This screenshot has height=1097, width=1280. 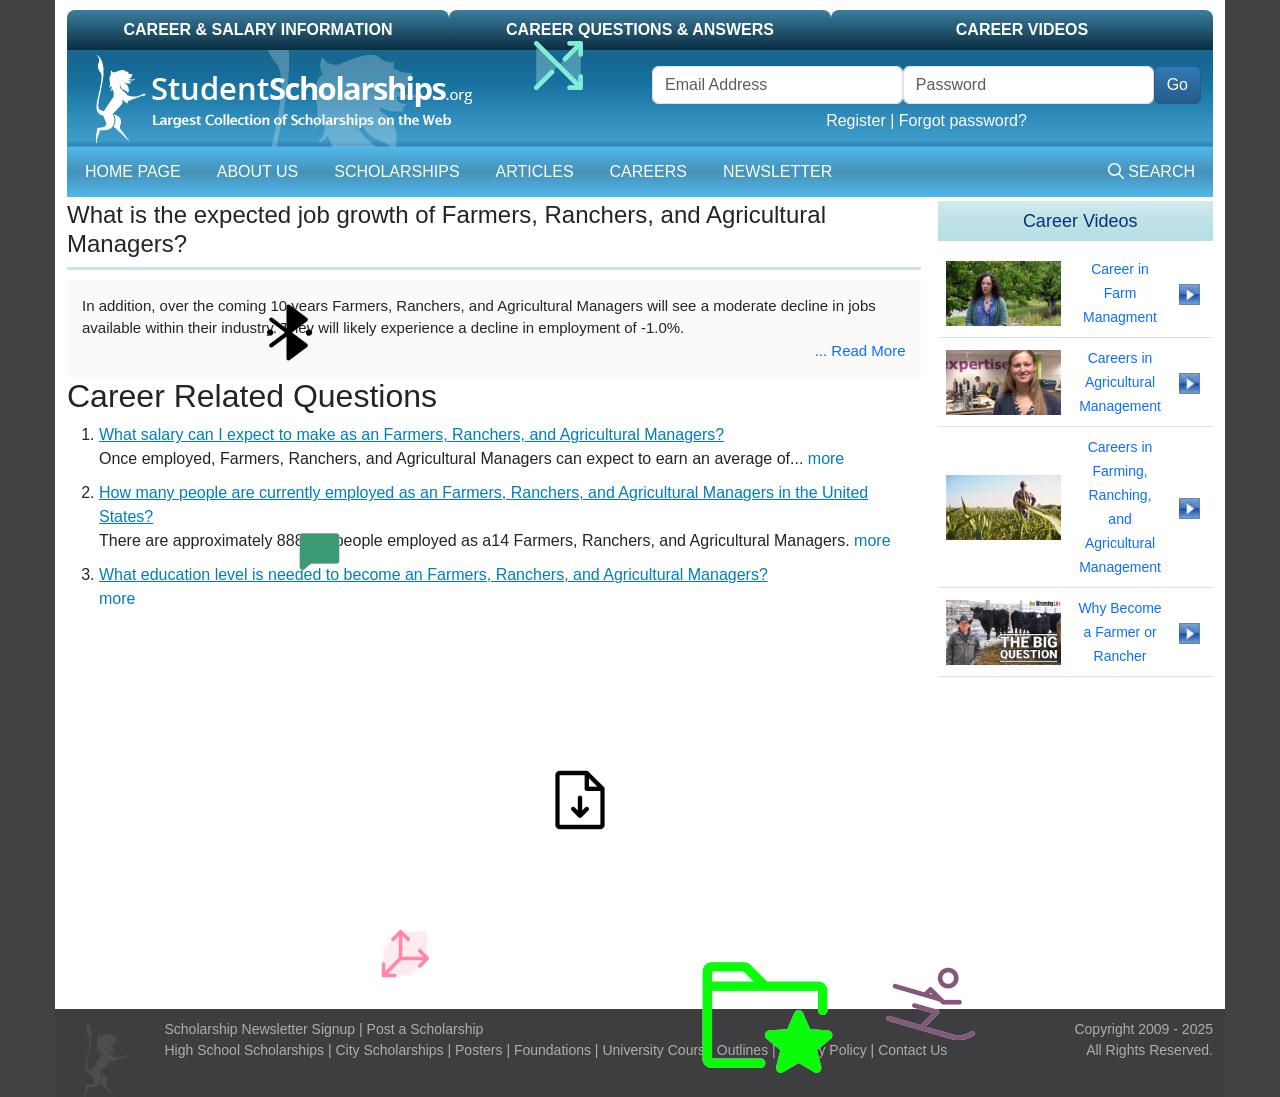 I want to click on access your starred or favorite files, so click(x=765, y=1015).